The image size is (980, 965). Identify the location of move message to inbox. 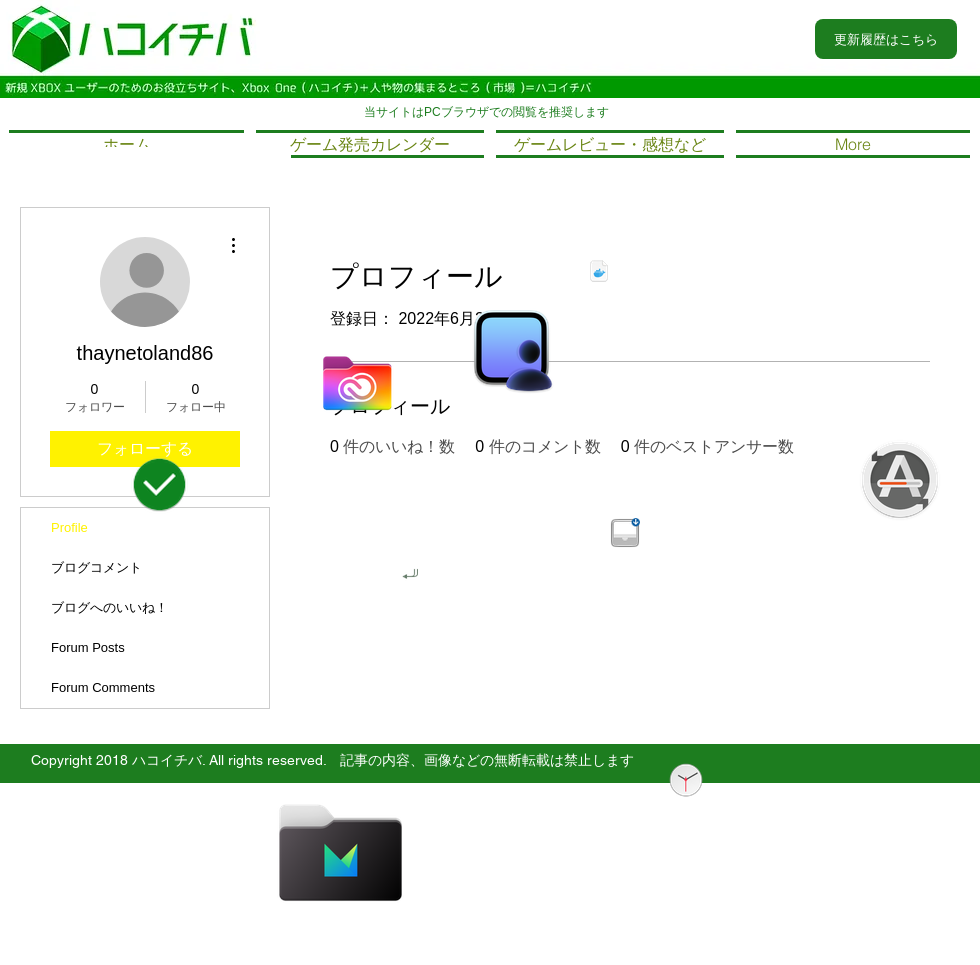
(625, 533).